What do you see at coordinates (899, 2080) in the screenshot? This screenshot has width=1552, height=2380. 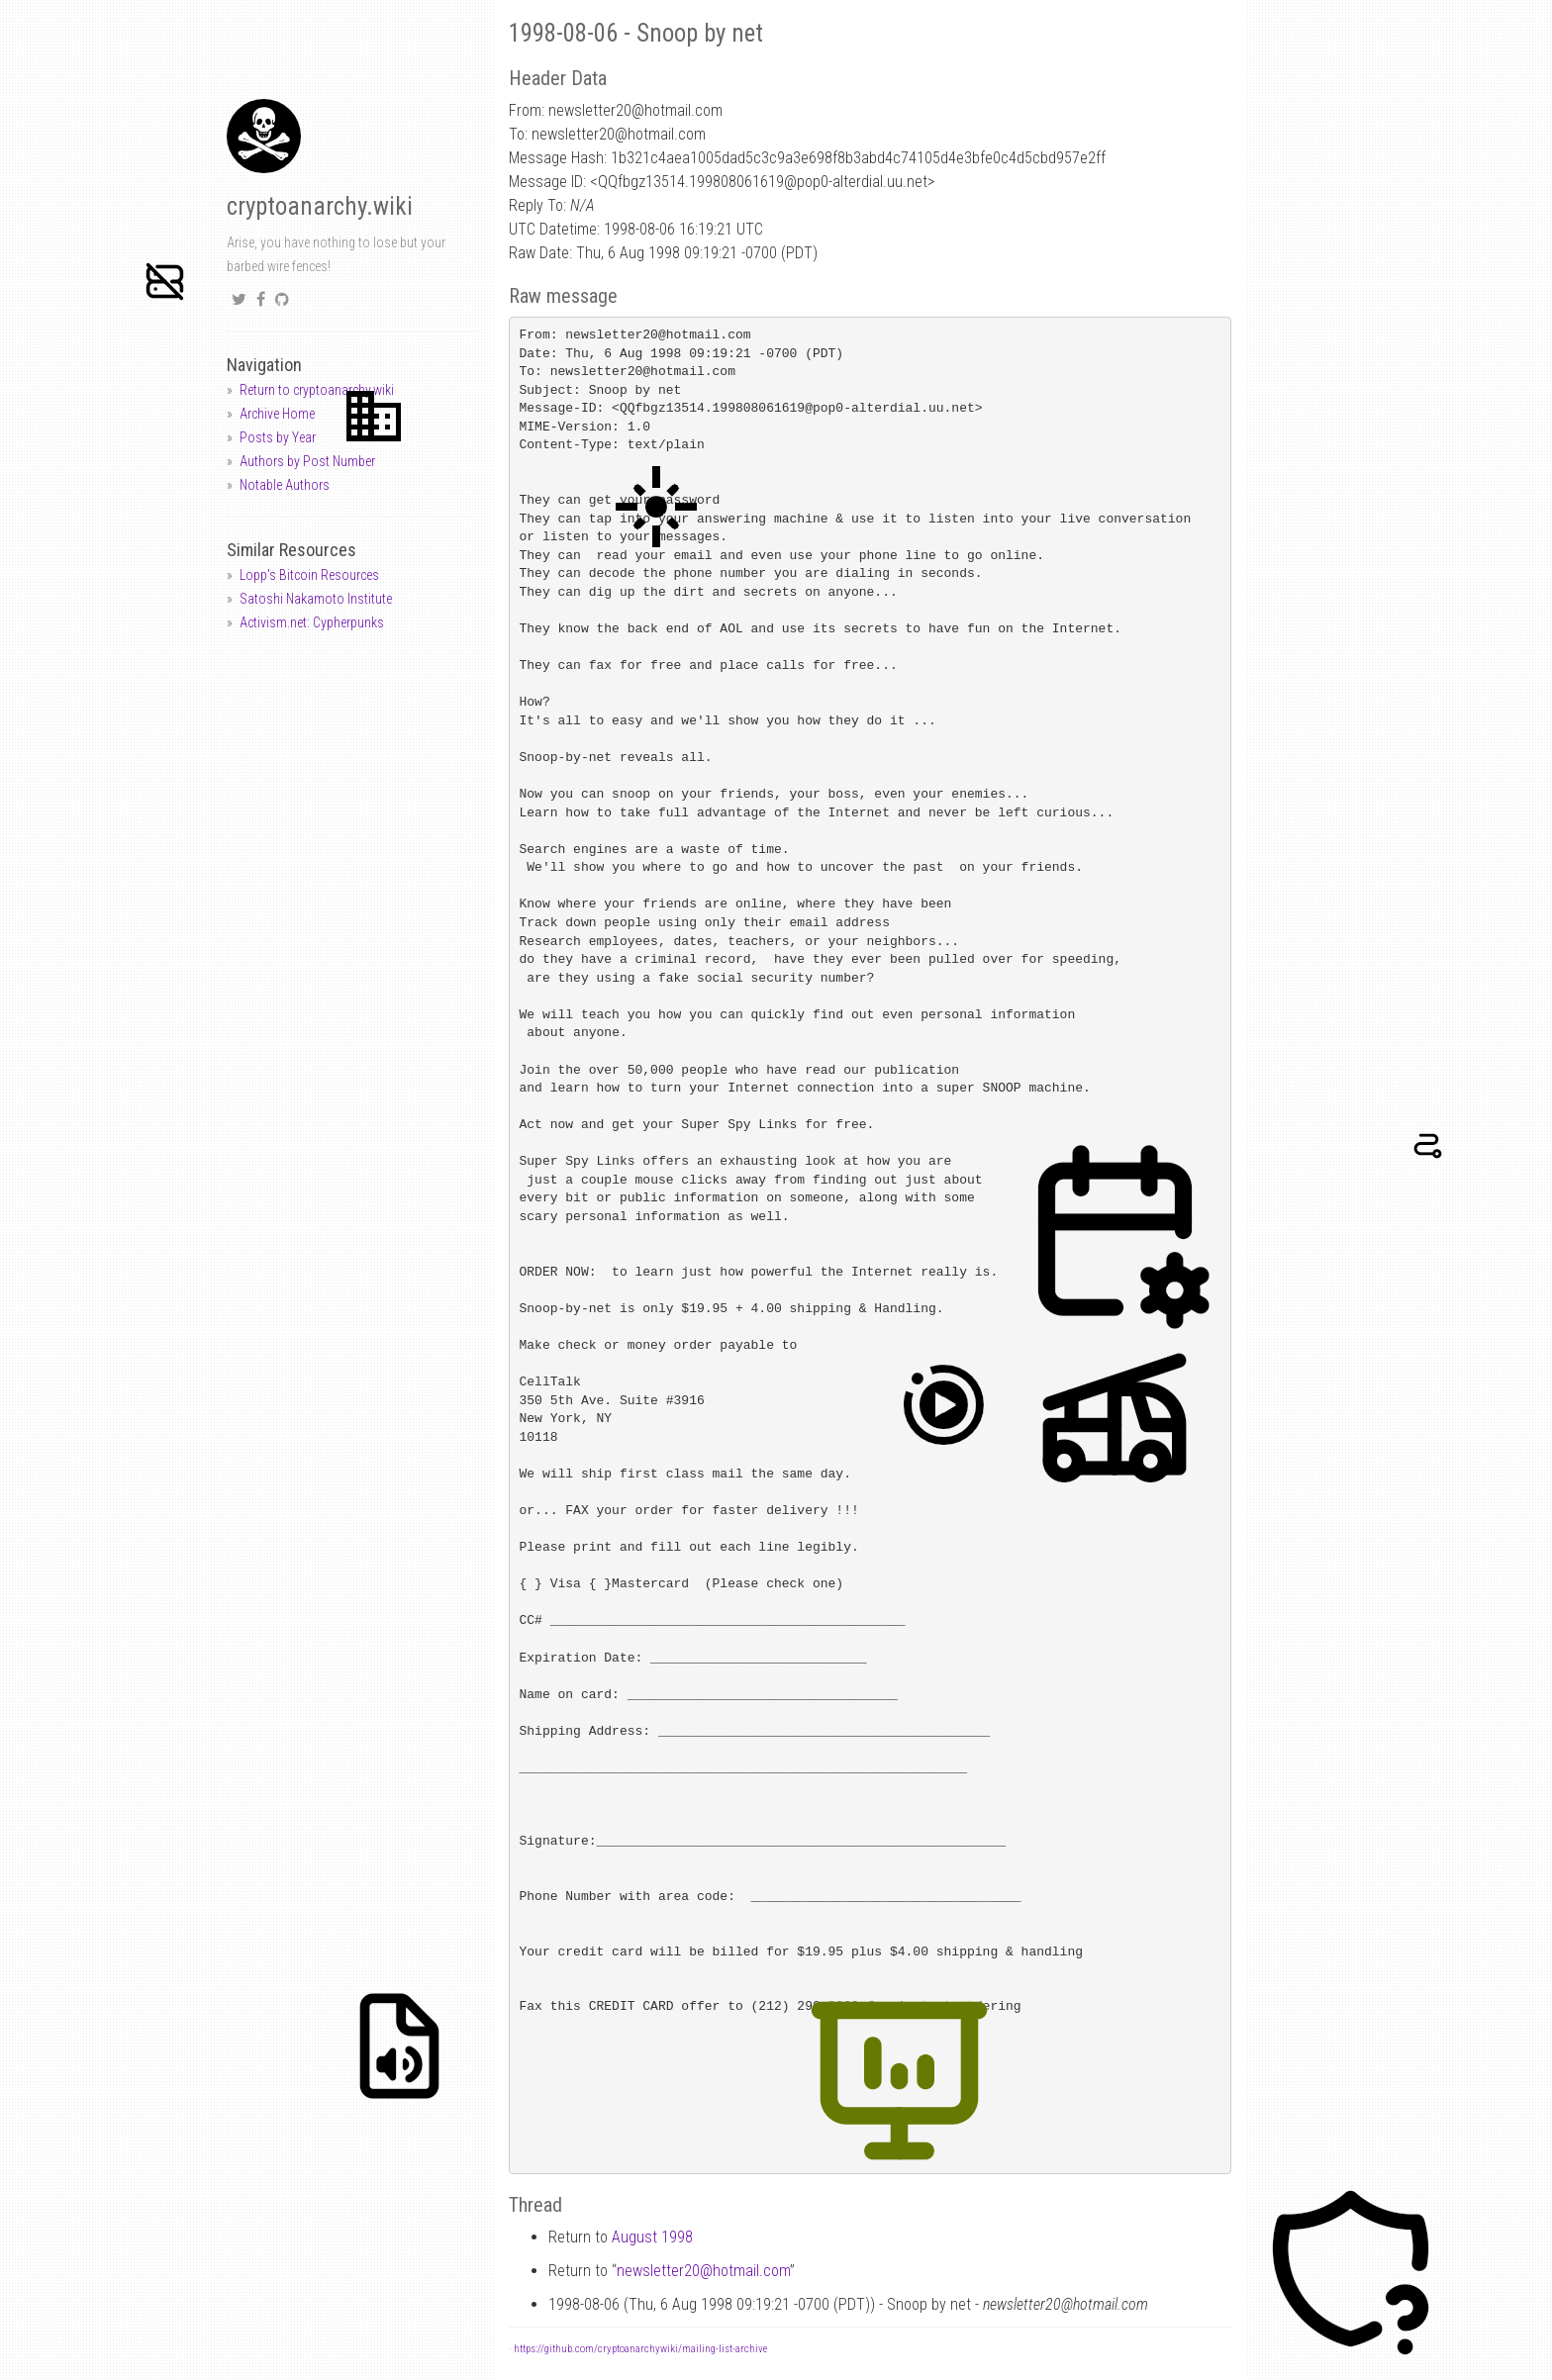 I see `view presentation analytics` at bounding box center [899, 2080].